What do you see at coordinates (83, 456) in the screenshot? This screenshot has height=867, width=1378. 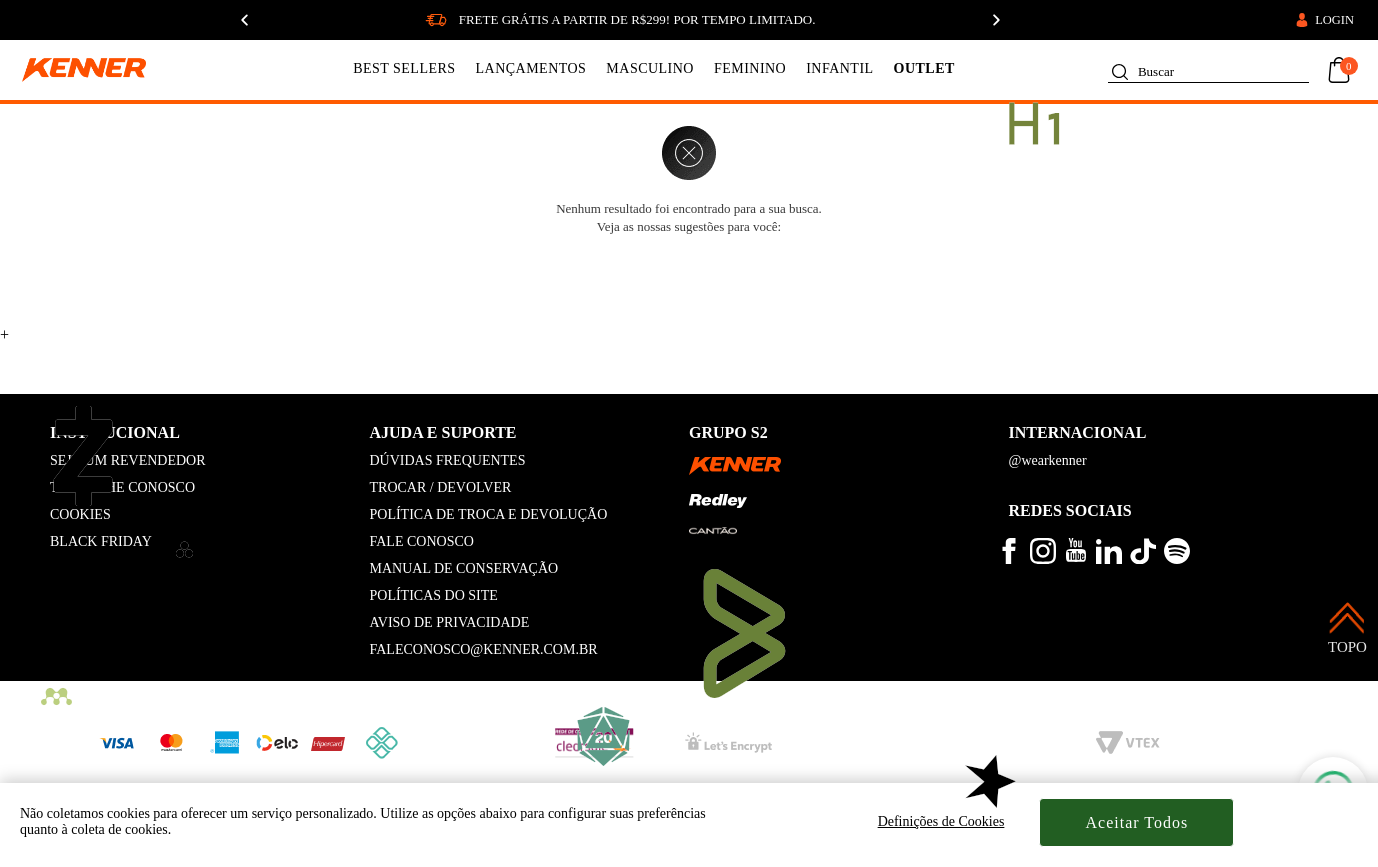 I see `send money with zelle` at bounding box center [83, 456].